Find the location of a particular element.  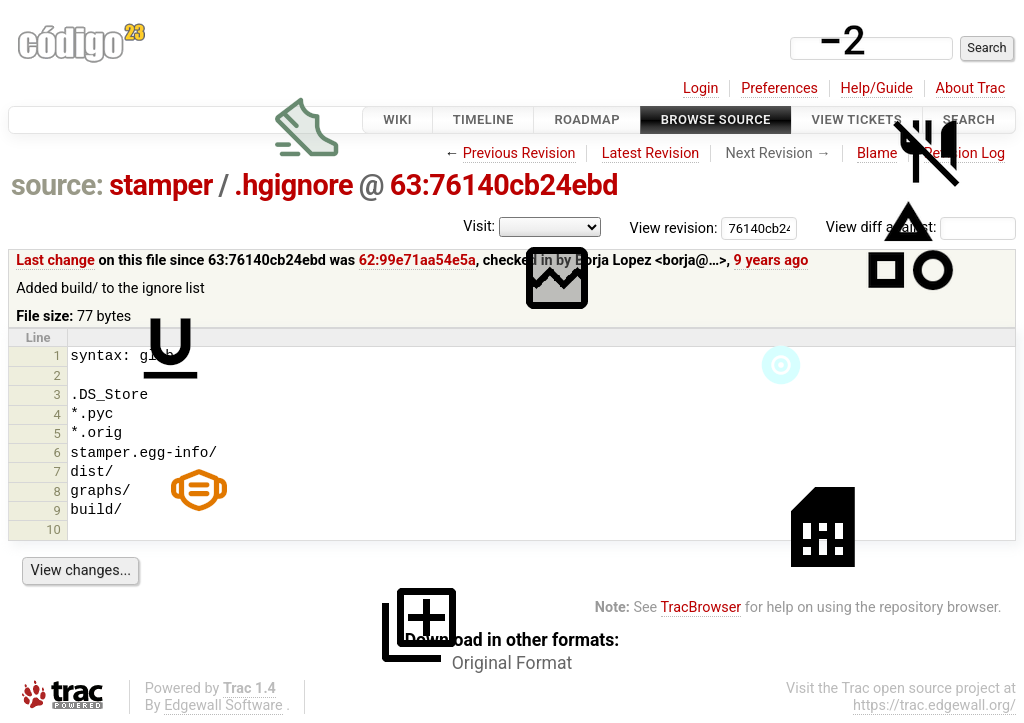

decrease exposure by 2 stops in photo editing is located at coordinates (844, 41).